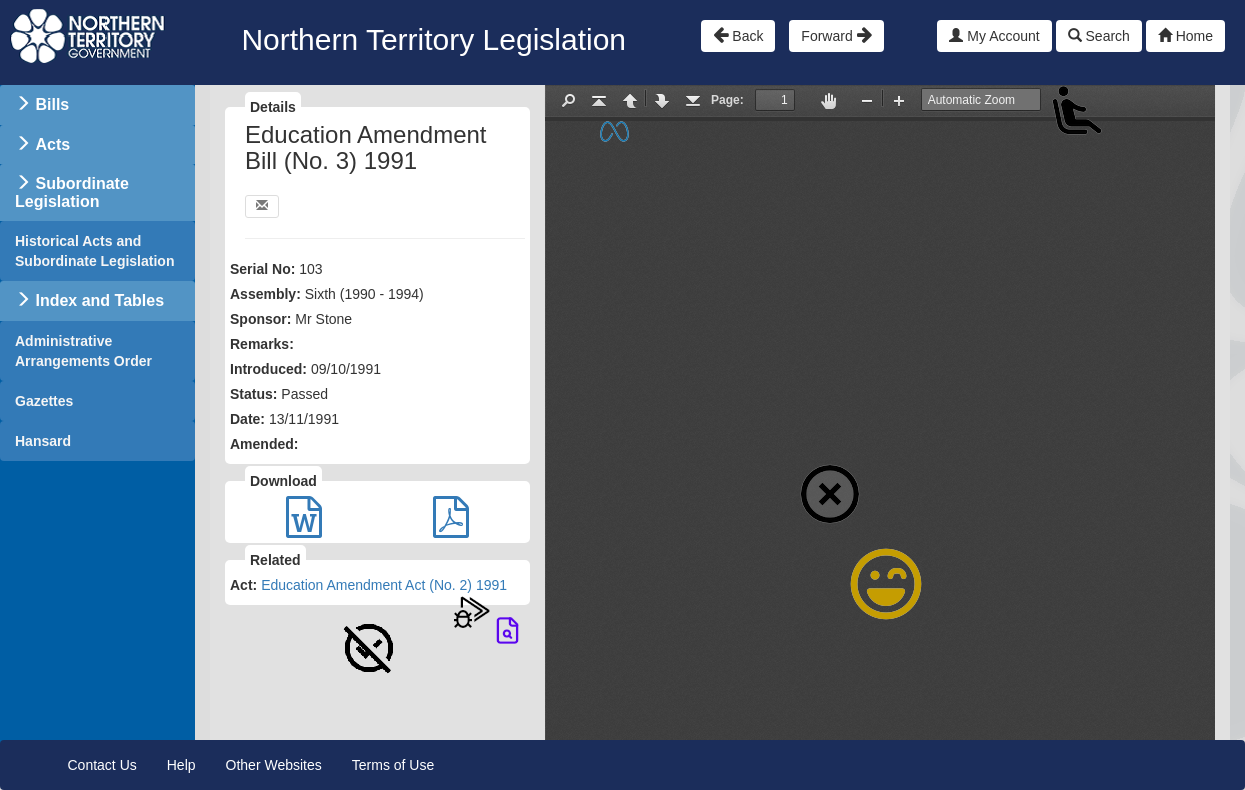 The width and height of the screenshot is (1245, 790). I want to click on search within a document, so click(507, 630).